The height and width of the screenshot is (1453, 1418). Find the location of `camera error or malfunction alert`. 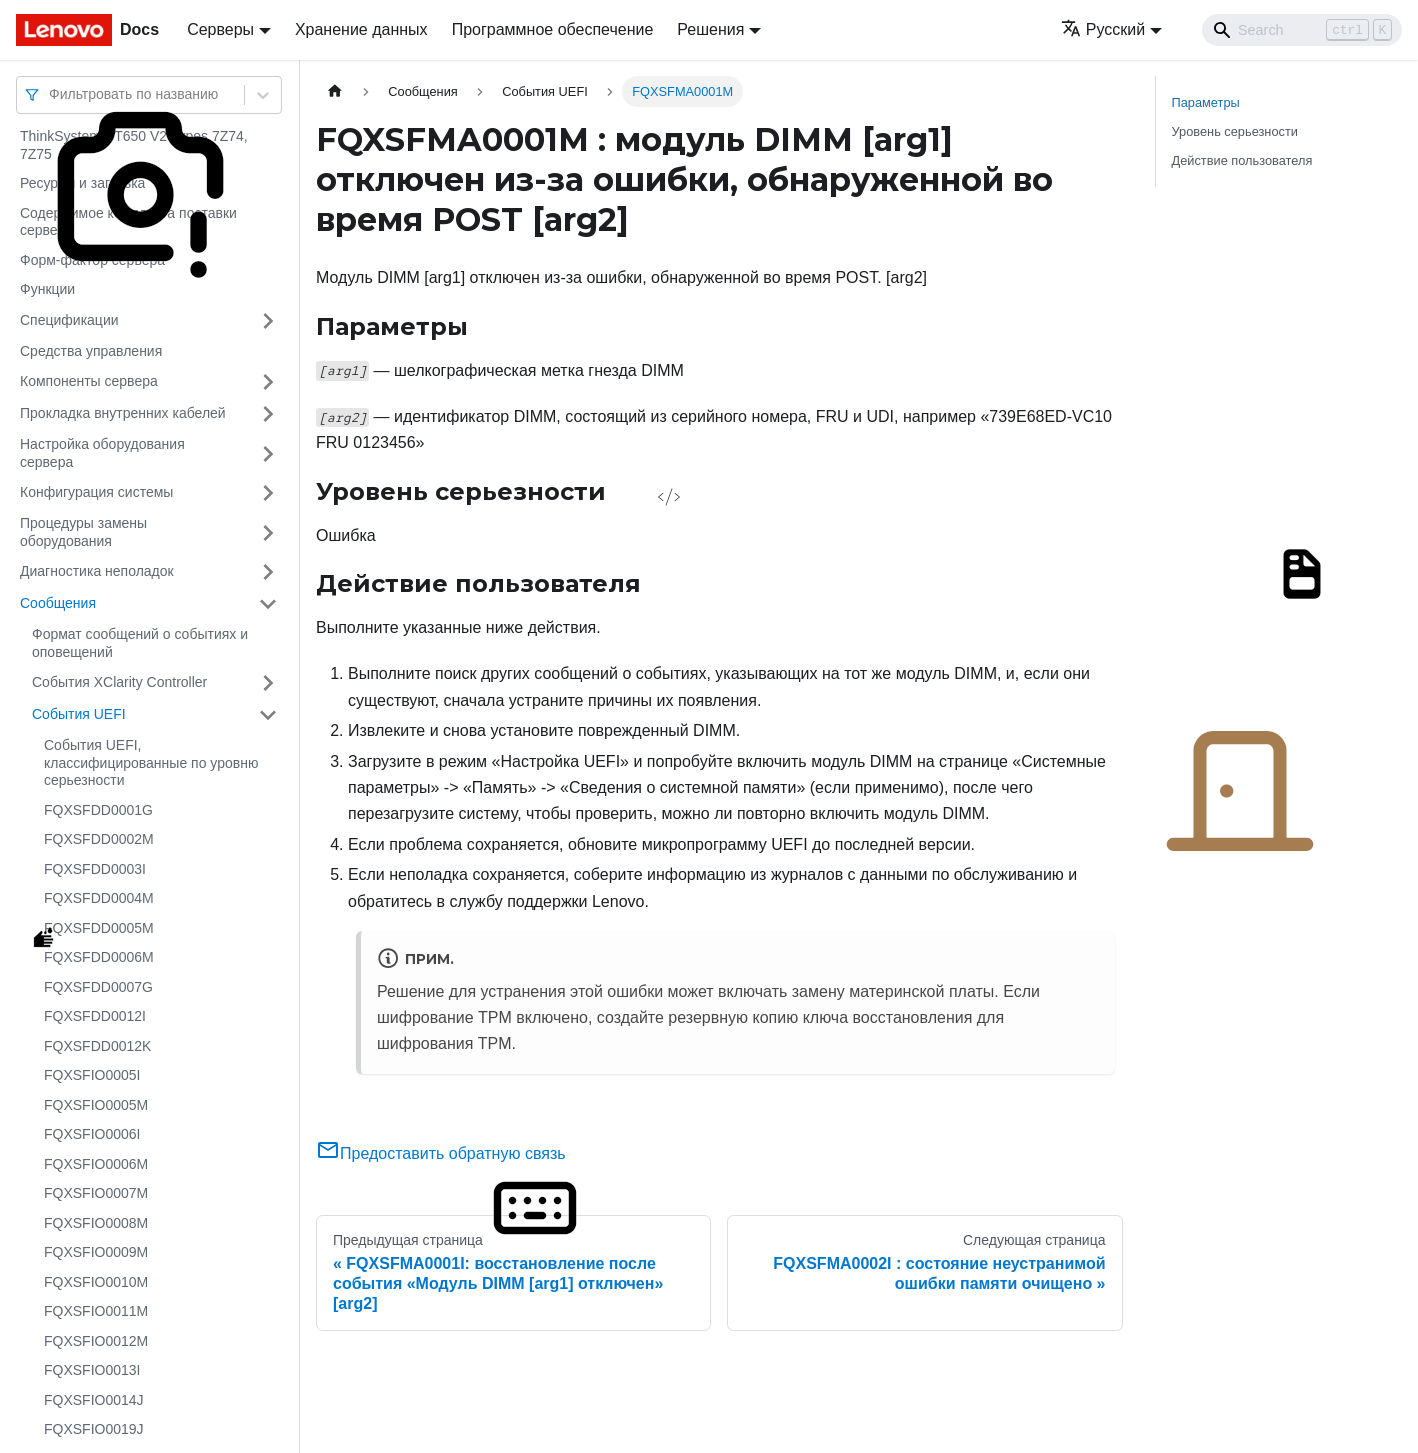

camera error or malfunction alert is located at coordinates (140, 186).